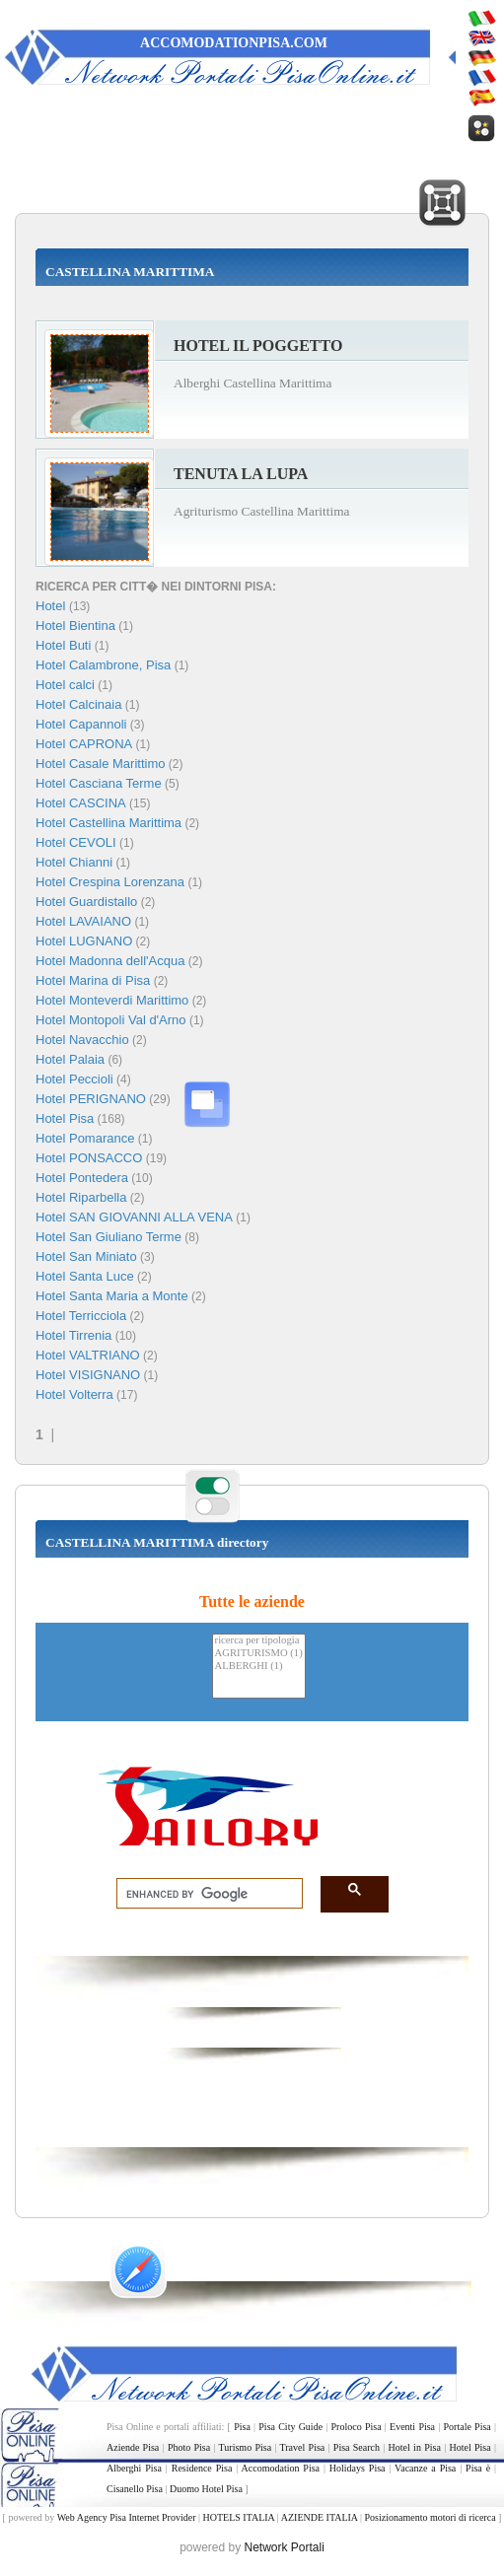  Describe the element at coordinates (212, 1496) in the screenshot. I see `open desktop preferences or settings` at that location.